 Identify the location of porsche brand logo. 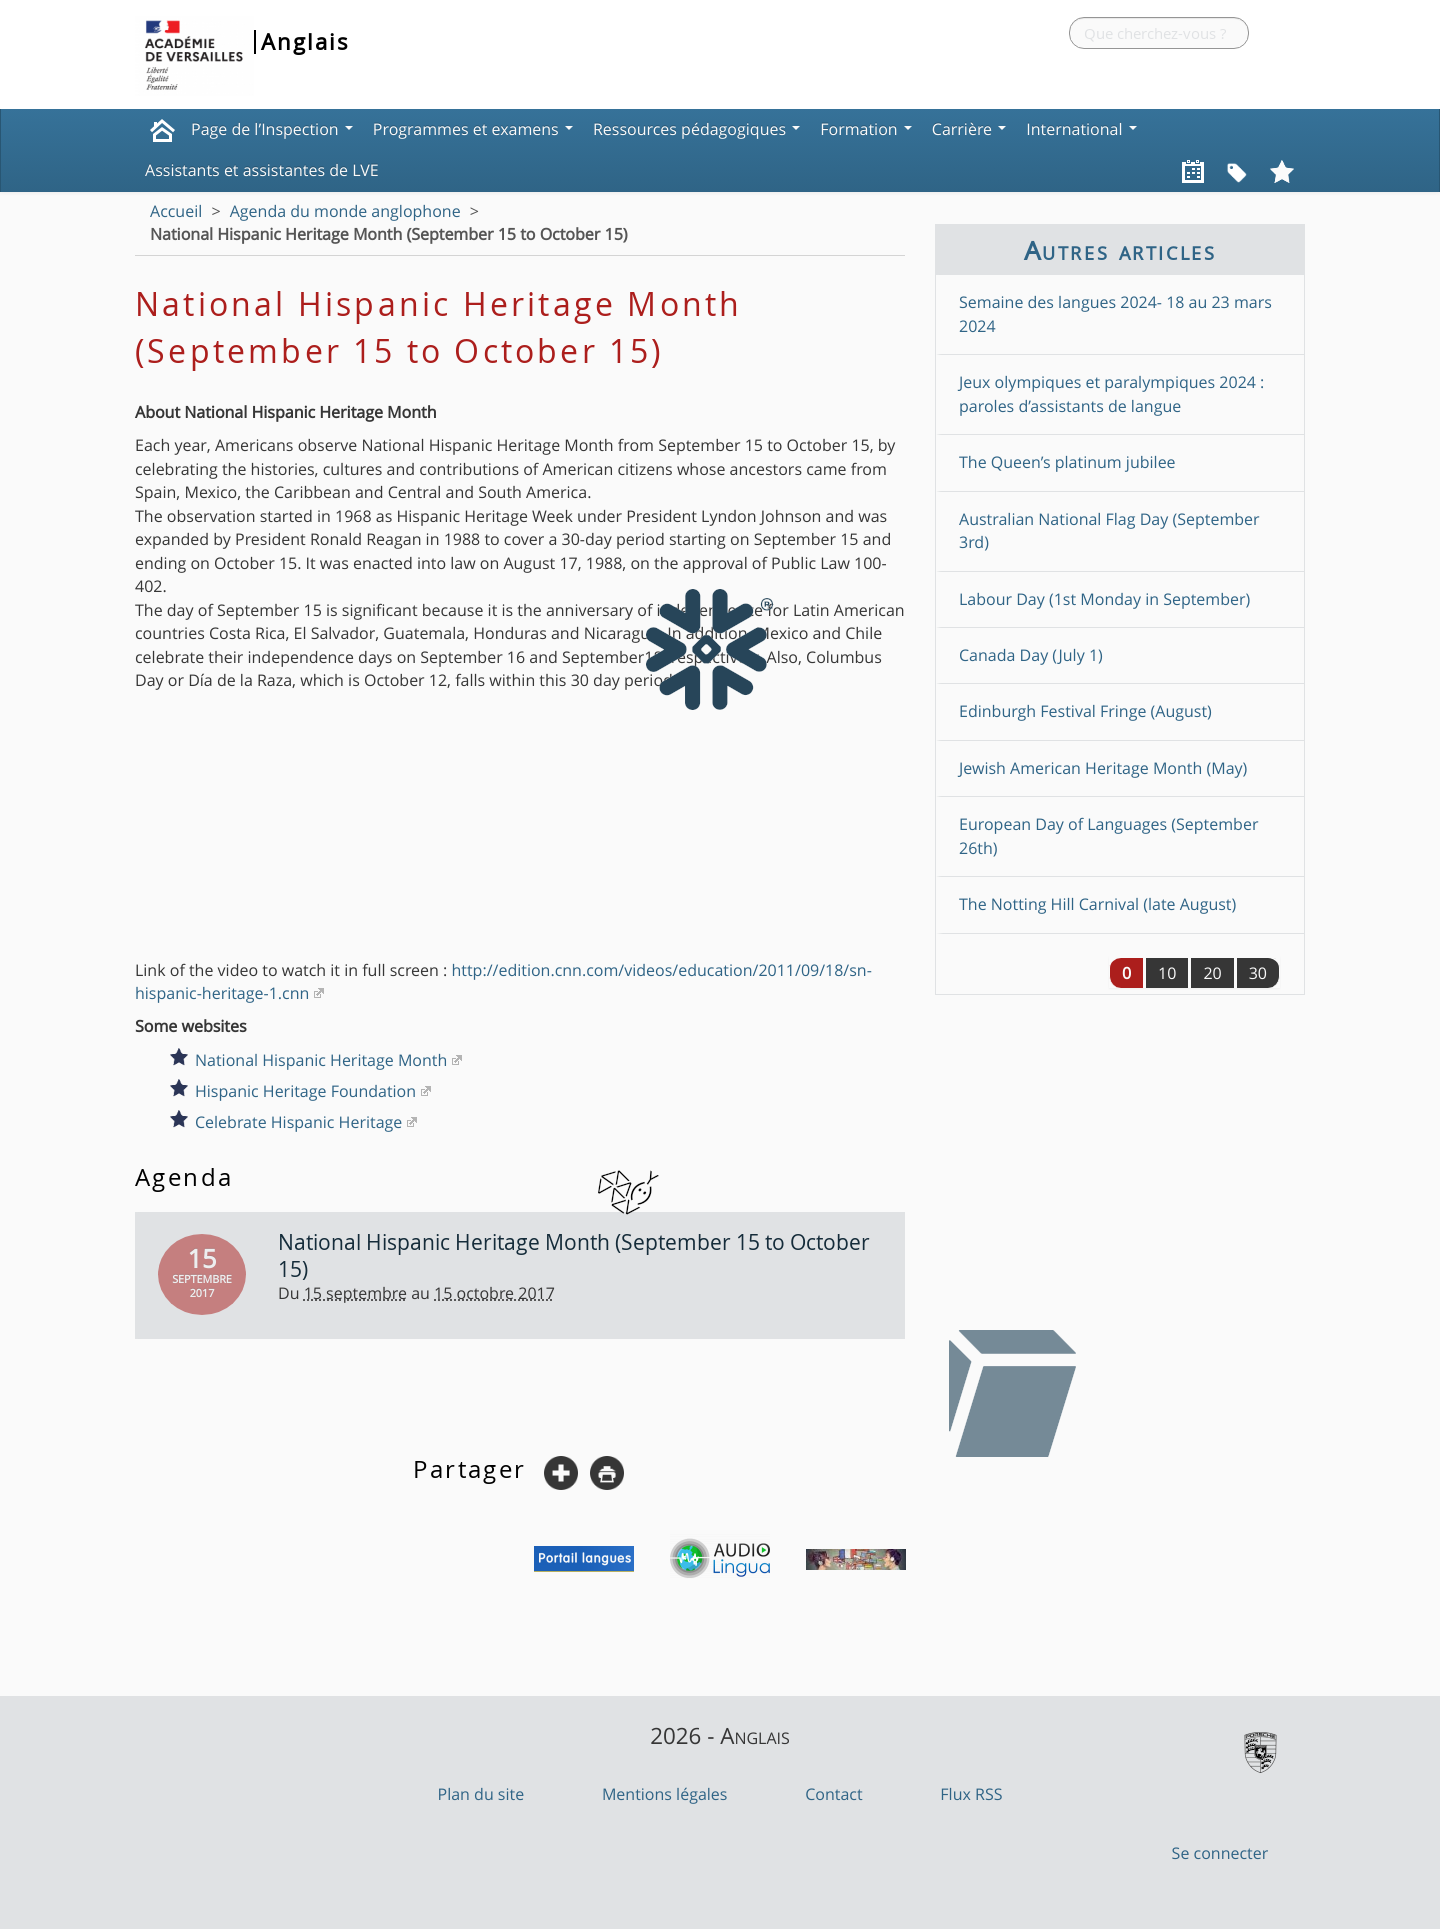
(1260, 1752).